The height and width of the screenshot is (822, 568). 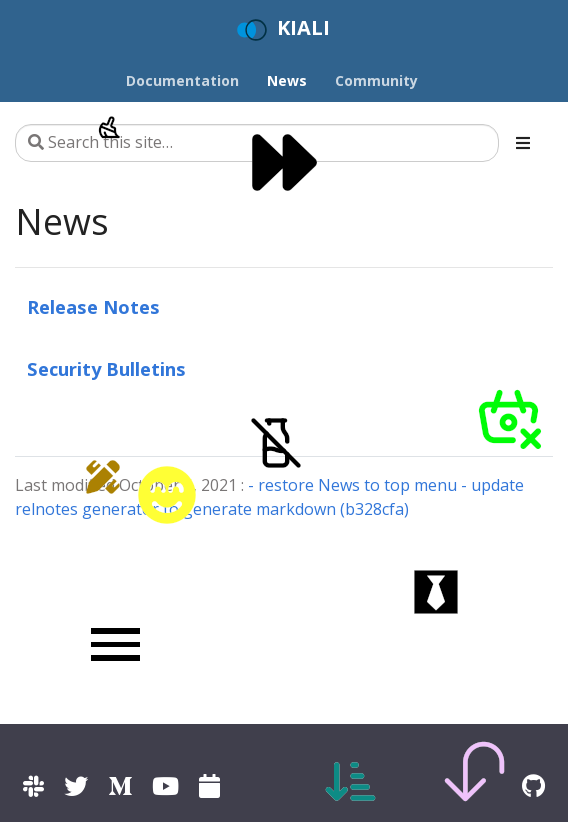 What do you see at coordinates (508, 416) in the screenshot?
I see `remove item from basket` at bounding box center [508, 416].